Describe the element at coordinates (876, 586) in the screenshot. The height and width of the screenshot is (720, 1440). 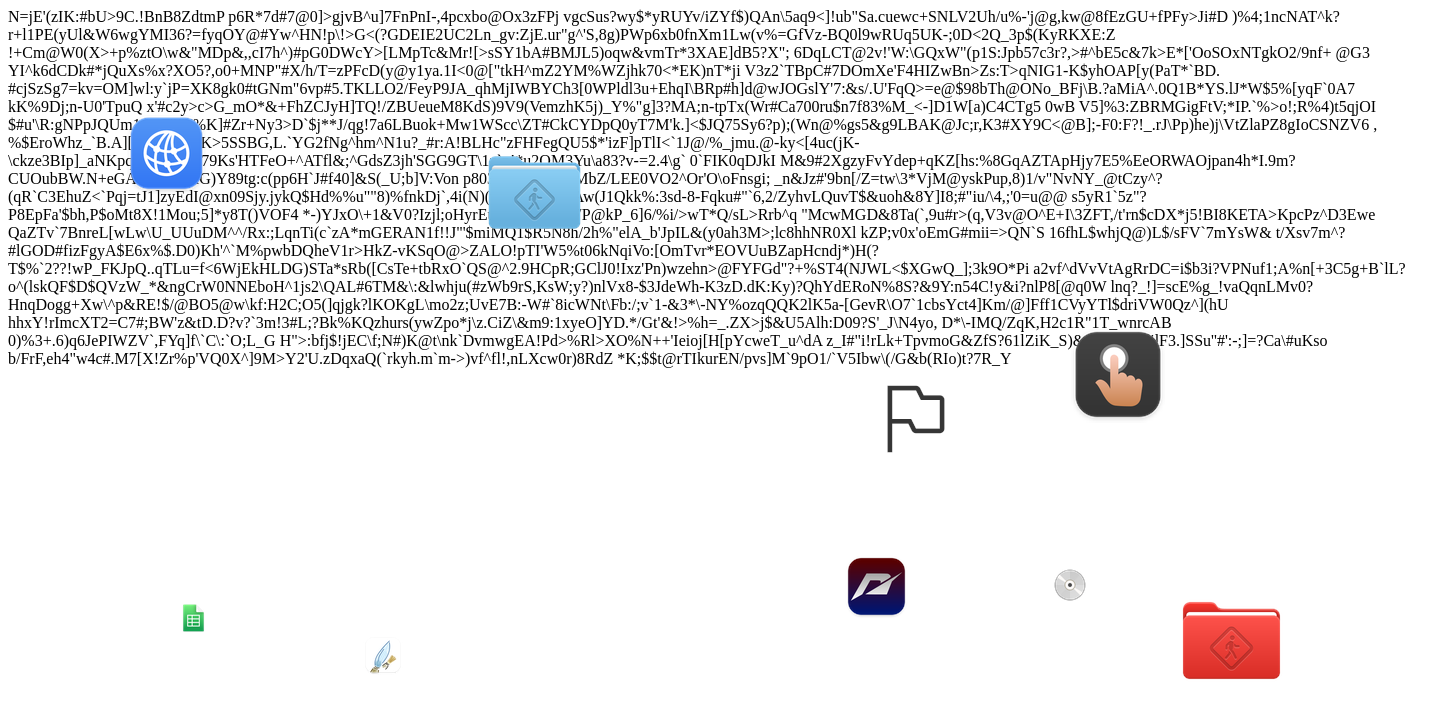
I see `launch need for speed hot pursuit game` at that location.